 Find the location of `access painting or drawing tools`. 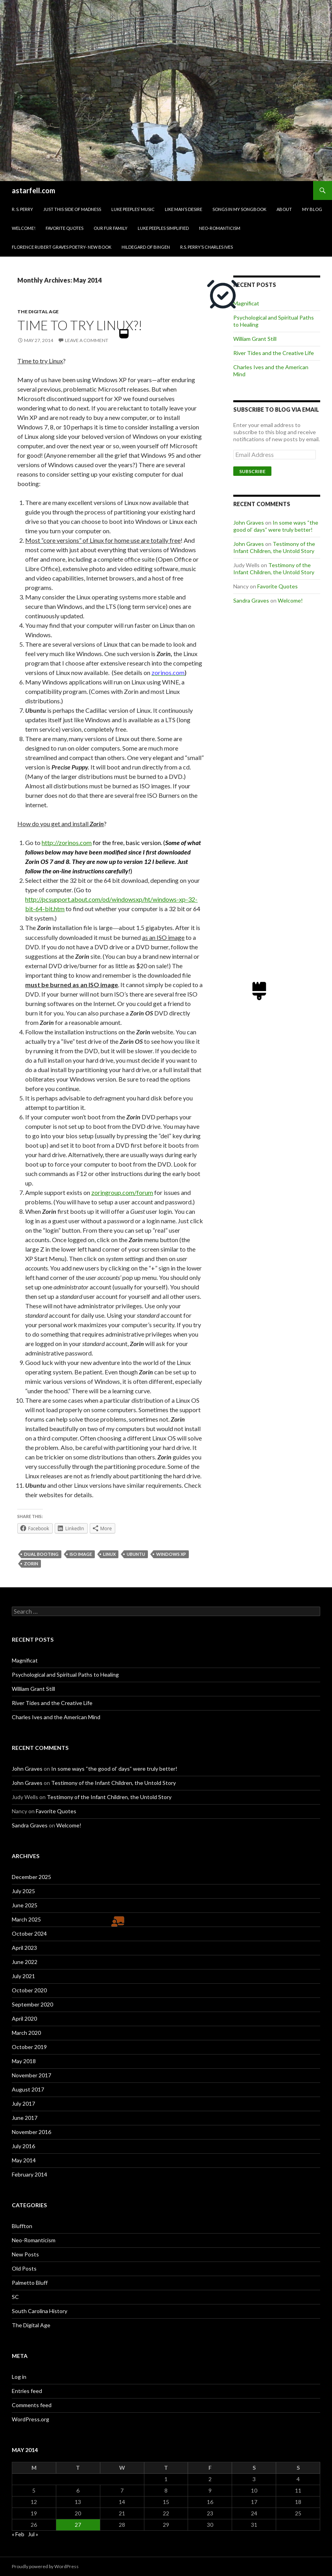

access painting or drawing tools is located at coordinates (259, 991).